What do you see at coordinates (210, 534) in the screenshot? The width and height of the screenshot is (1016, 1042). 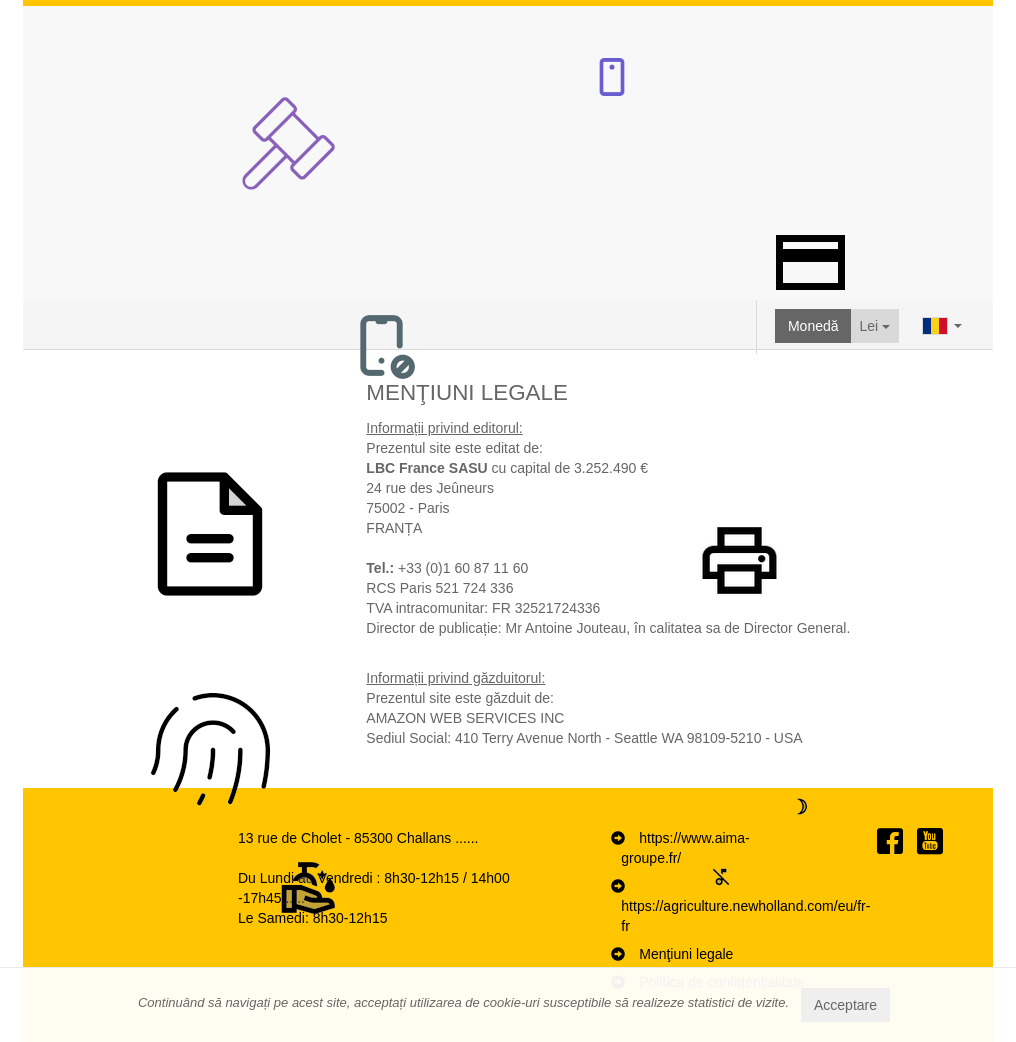 I see `view document or text file` at bounding box center [210, 534].